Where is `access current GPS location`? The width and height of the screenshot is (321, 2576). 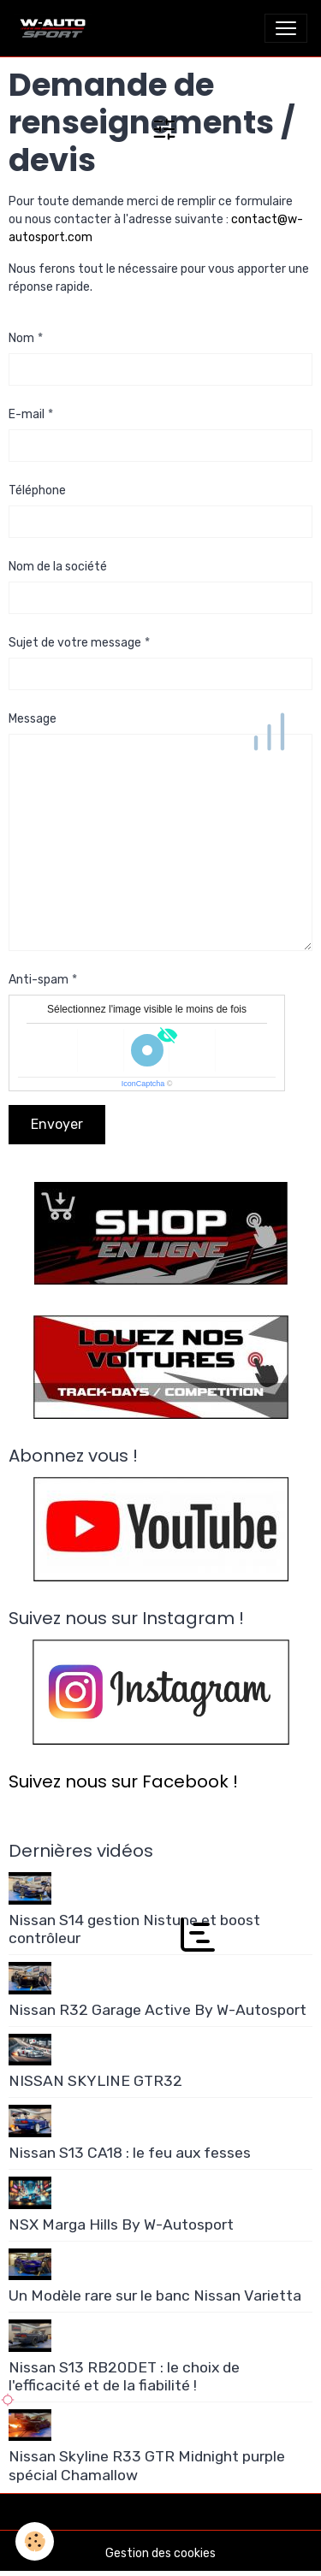
access current GPS location is located at coordinates (8, 2400).